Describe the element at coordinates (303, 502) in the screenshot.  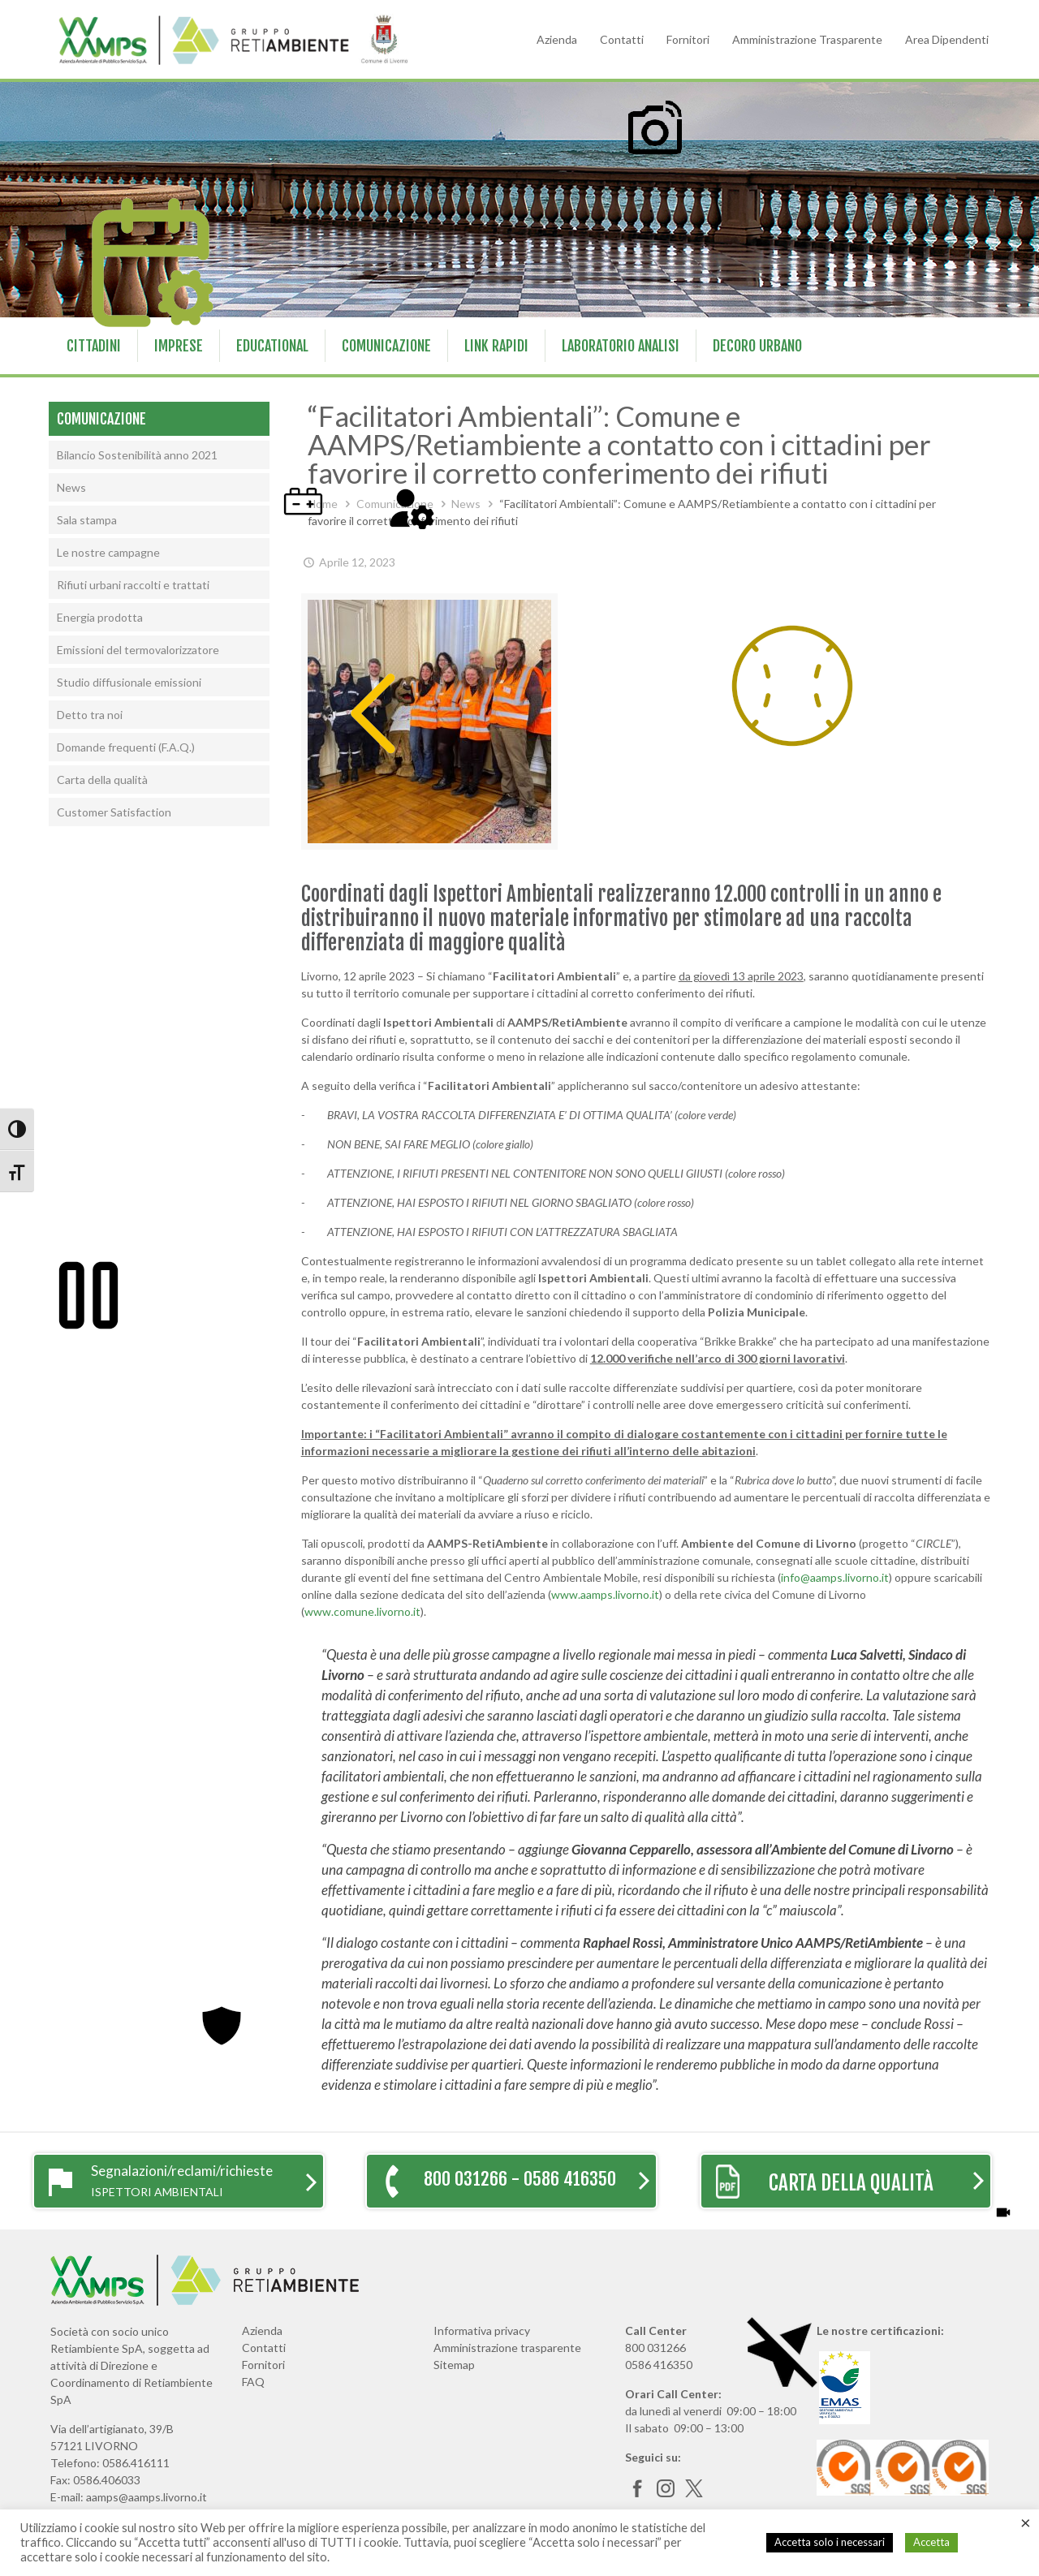
I see `check vehicle battery status` at that location.